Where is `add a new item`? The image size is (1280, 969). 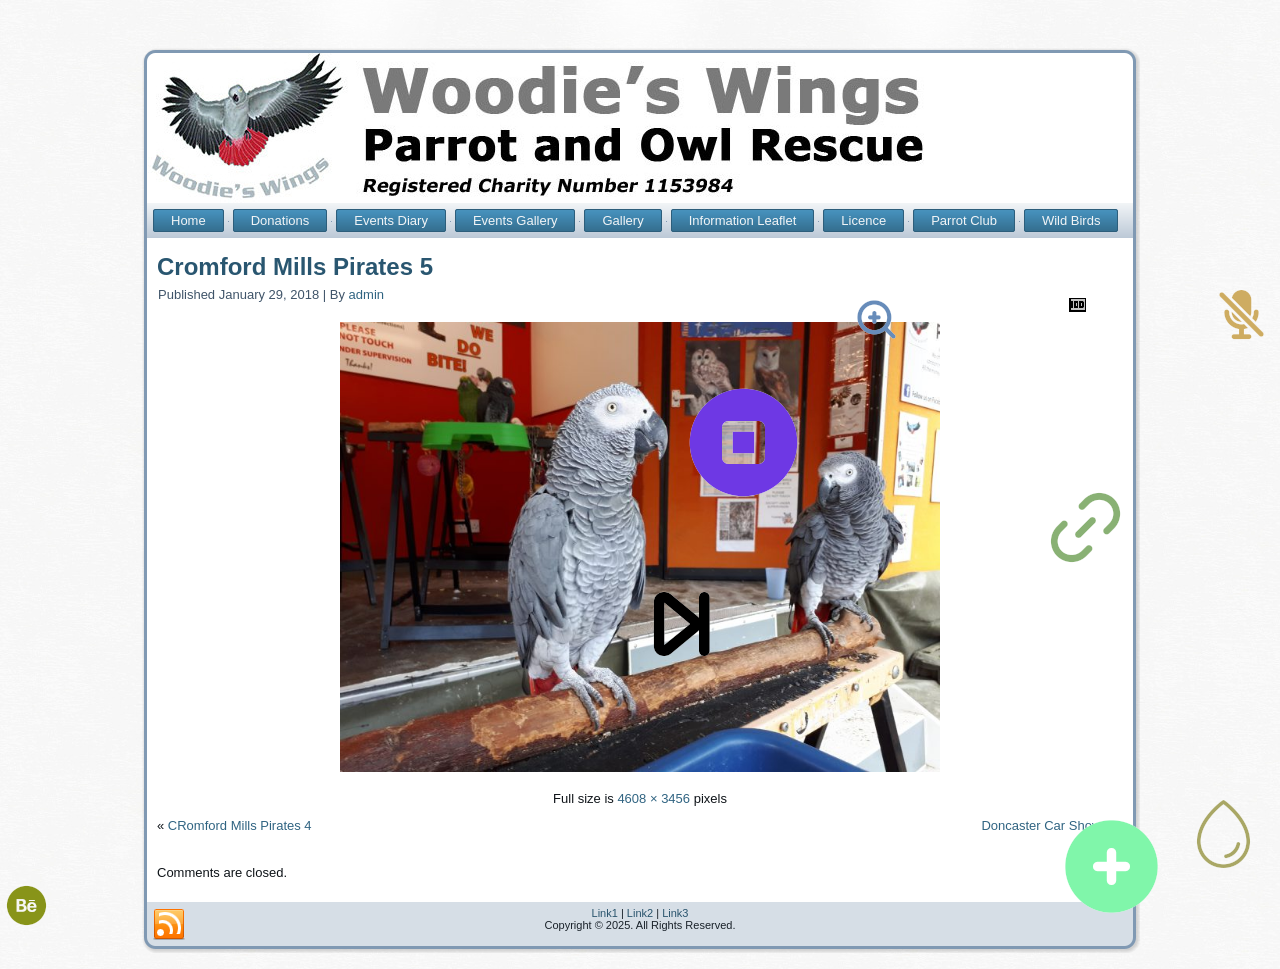
add a new item is located at coordinates (1111, 866).